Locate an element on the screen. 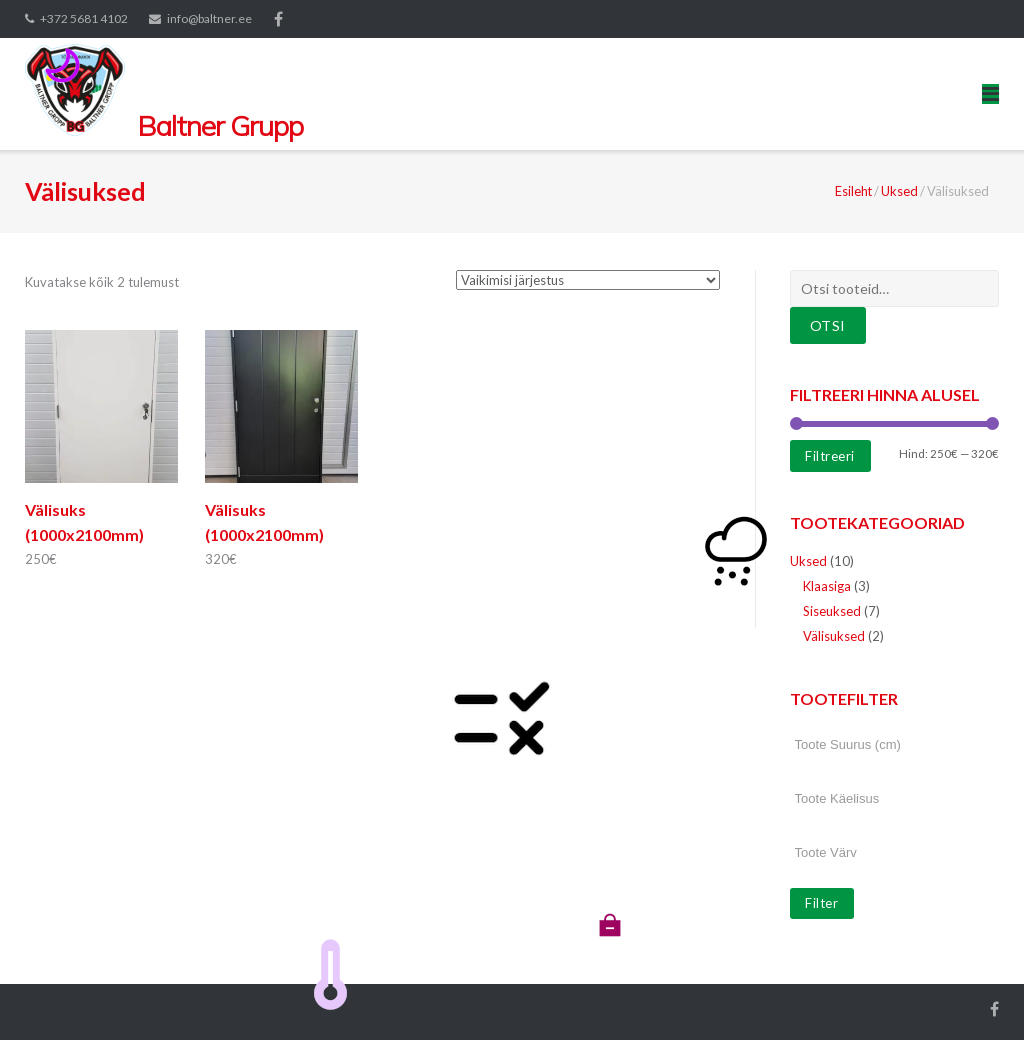  review items with pass/fail status is located at coordinates (502, 718).